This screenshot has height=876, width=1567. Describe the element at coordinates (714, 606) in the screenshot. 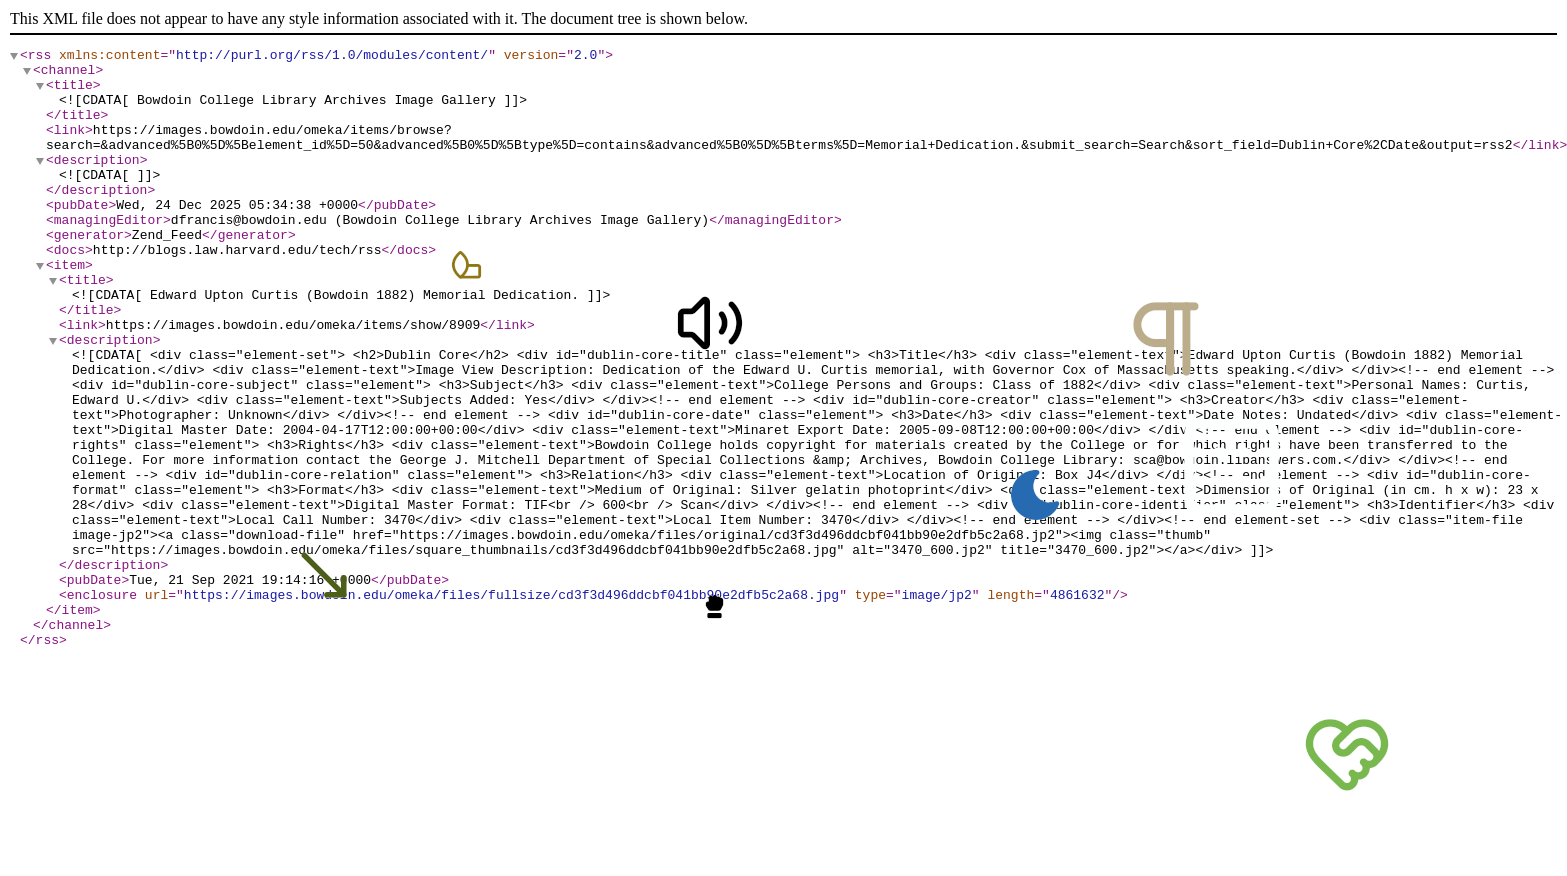

I see `rock gesture for rock-paper-scissors game` at that location.